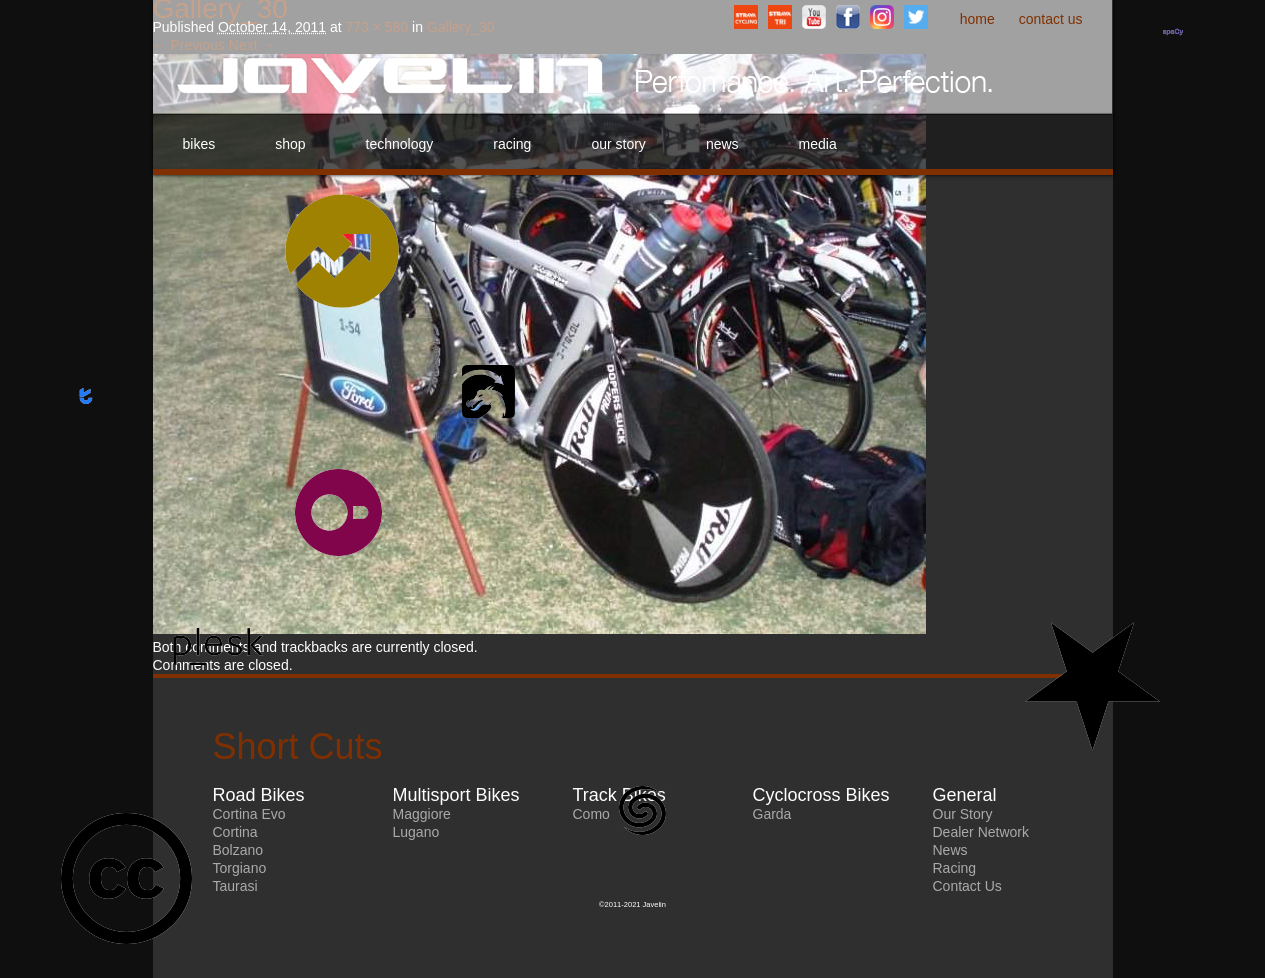 The width and height of the screenshot is (1265, 978). Describe the element at coordinates (342, 251) in the screenshot. I see `view fund performance or investment growth` at that location.